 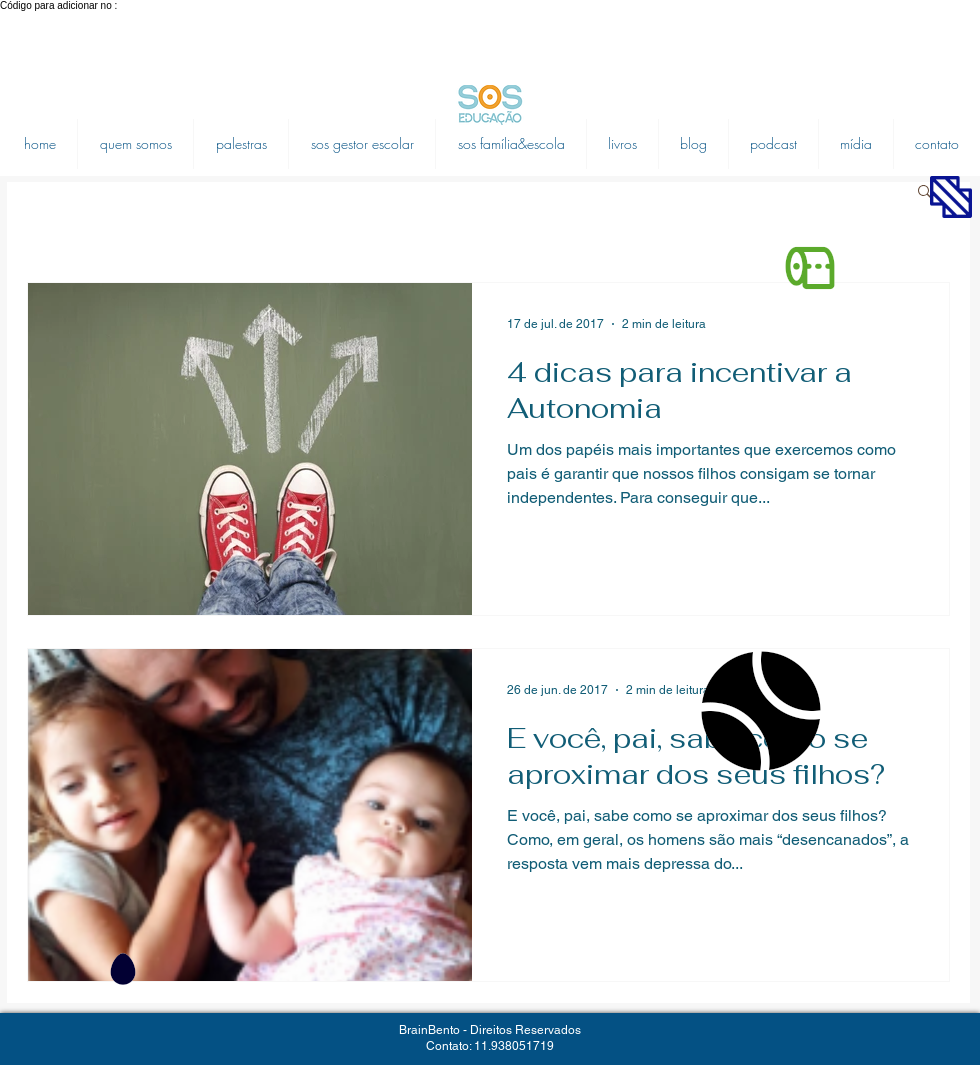 What do you see at coordinates (123, 969) in the screenshot?
I see `indicates breakfast or food-related content` at bounding box center [123, 969].